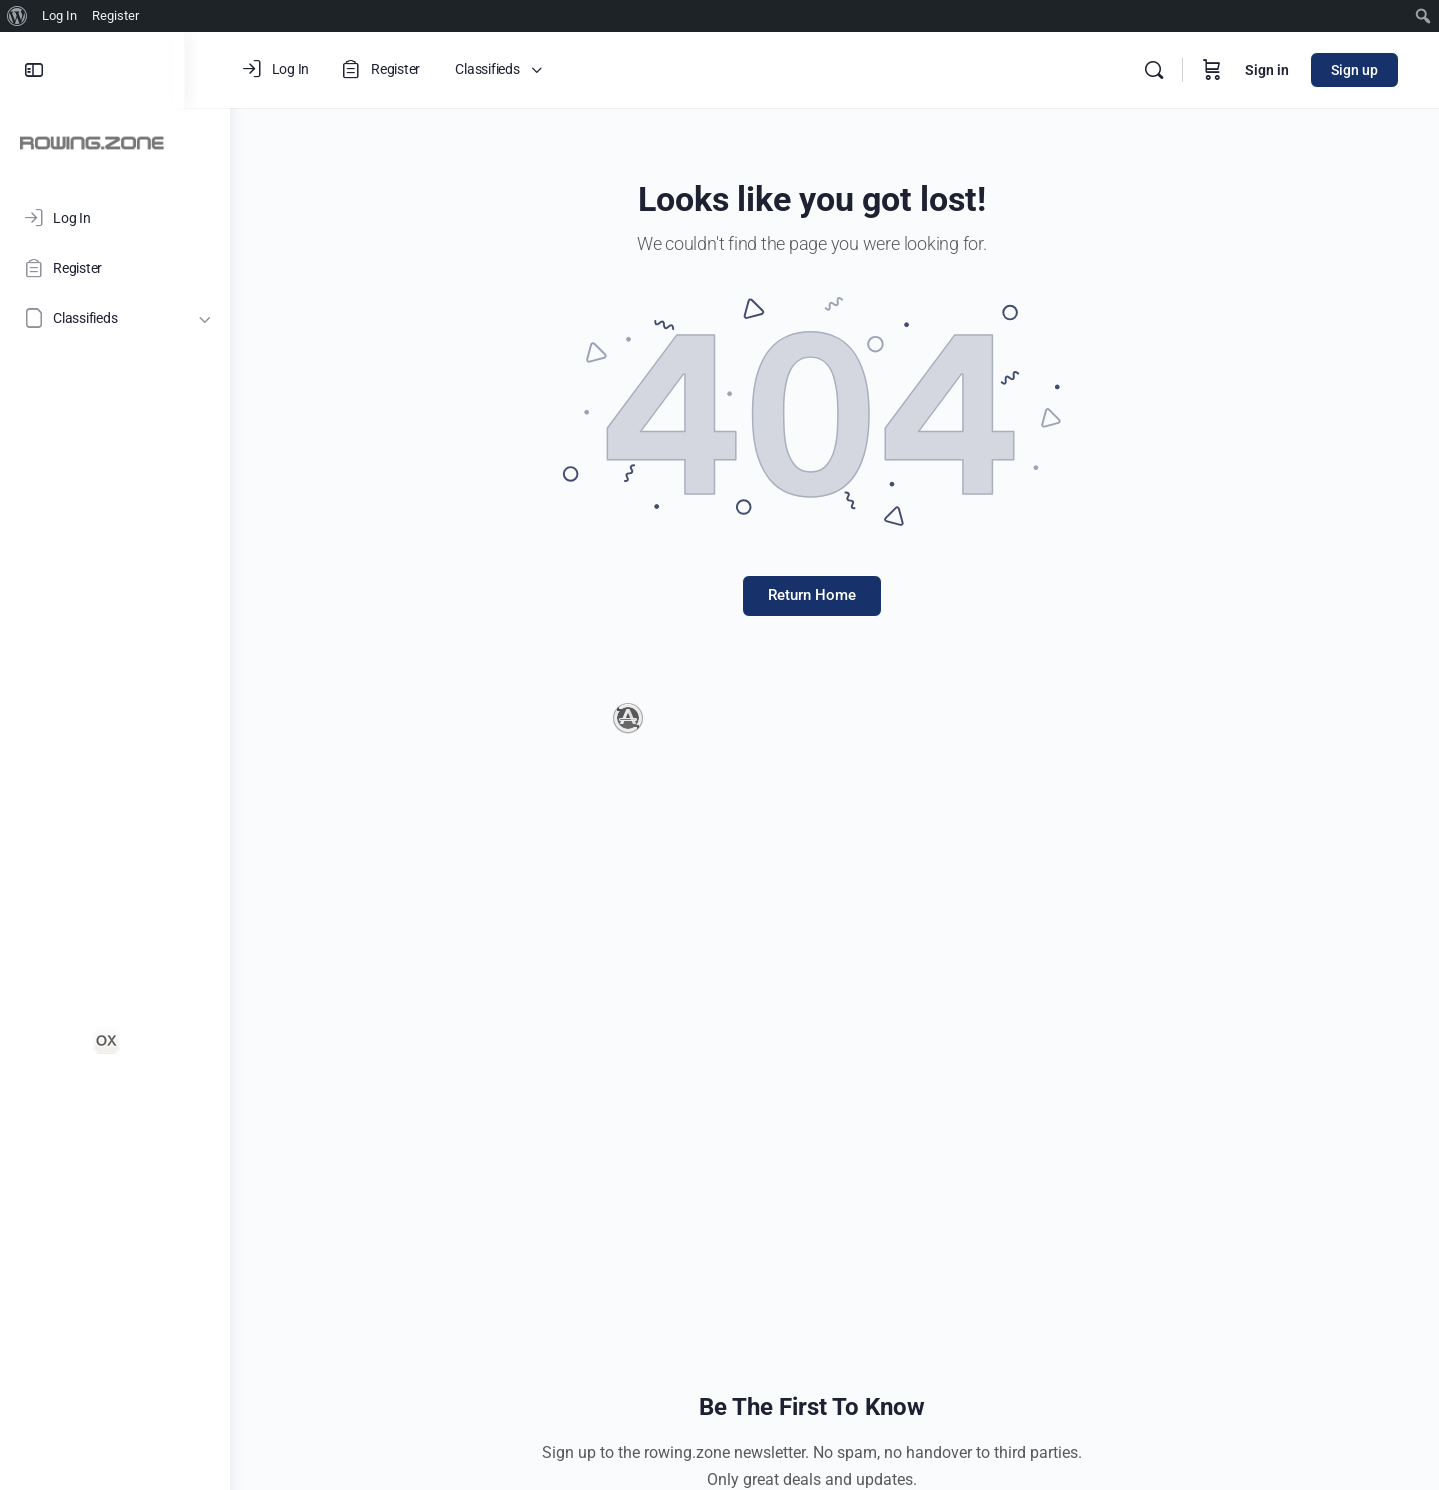  Describe the element at coordinates (628, 718) in the screenshot. I see `check for available software updates` at that location.